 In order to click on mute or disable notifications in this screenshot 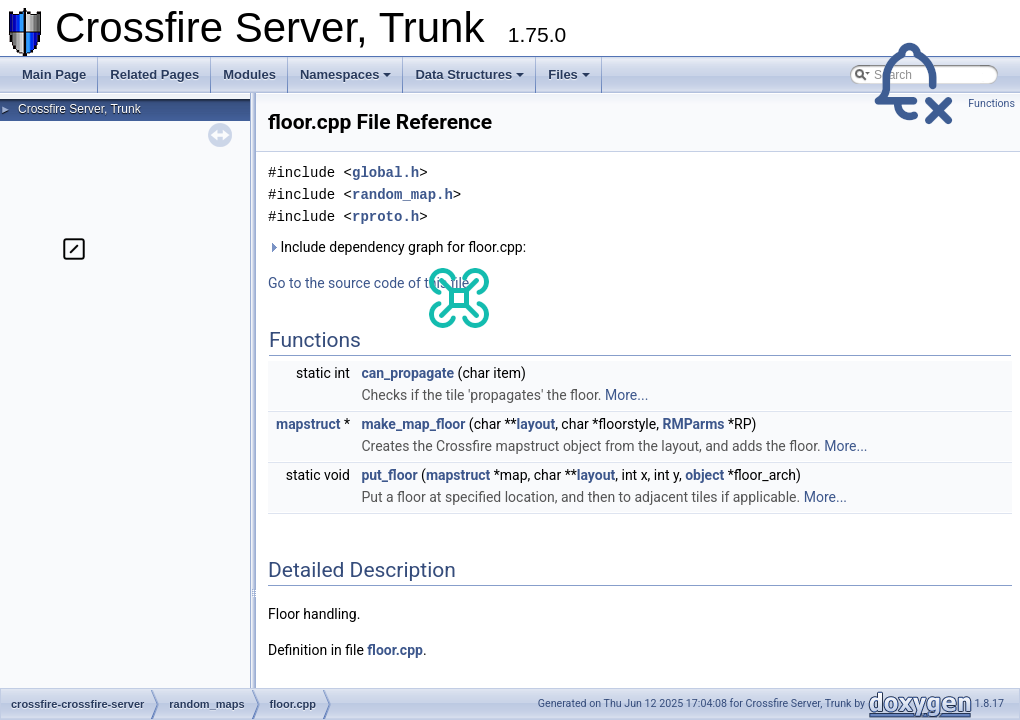, I will do `click(909, 81)`.